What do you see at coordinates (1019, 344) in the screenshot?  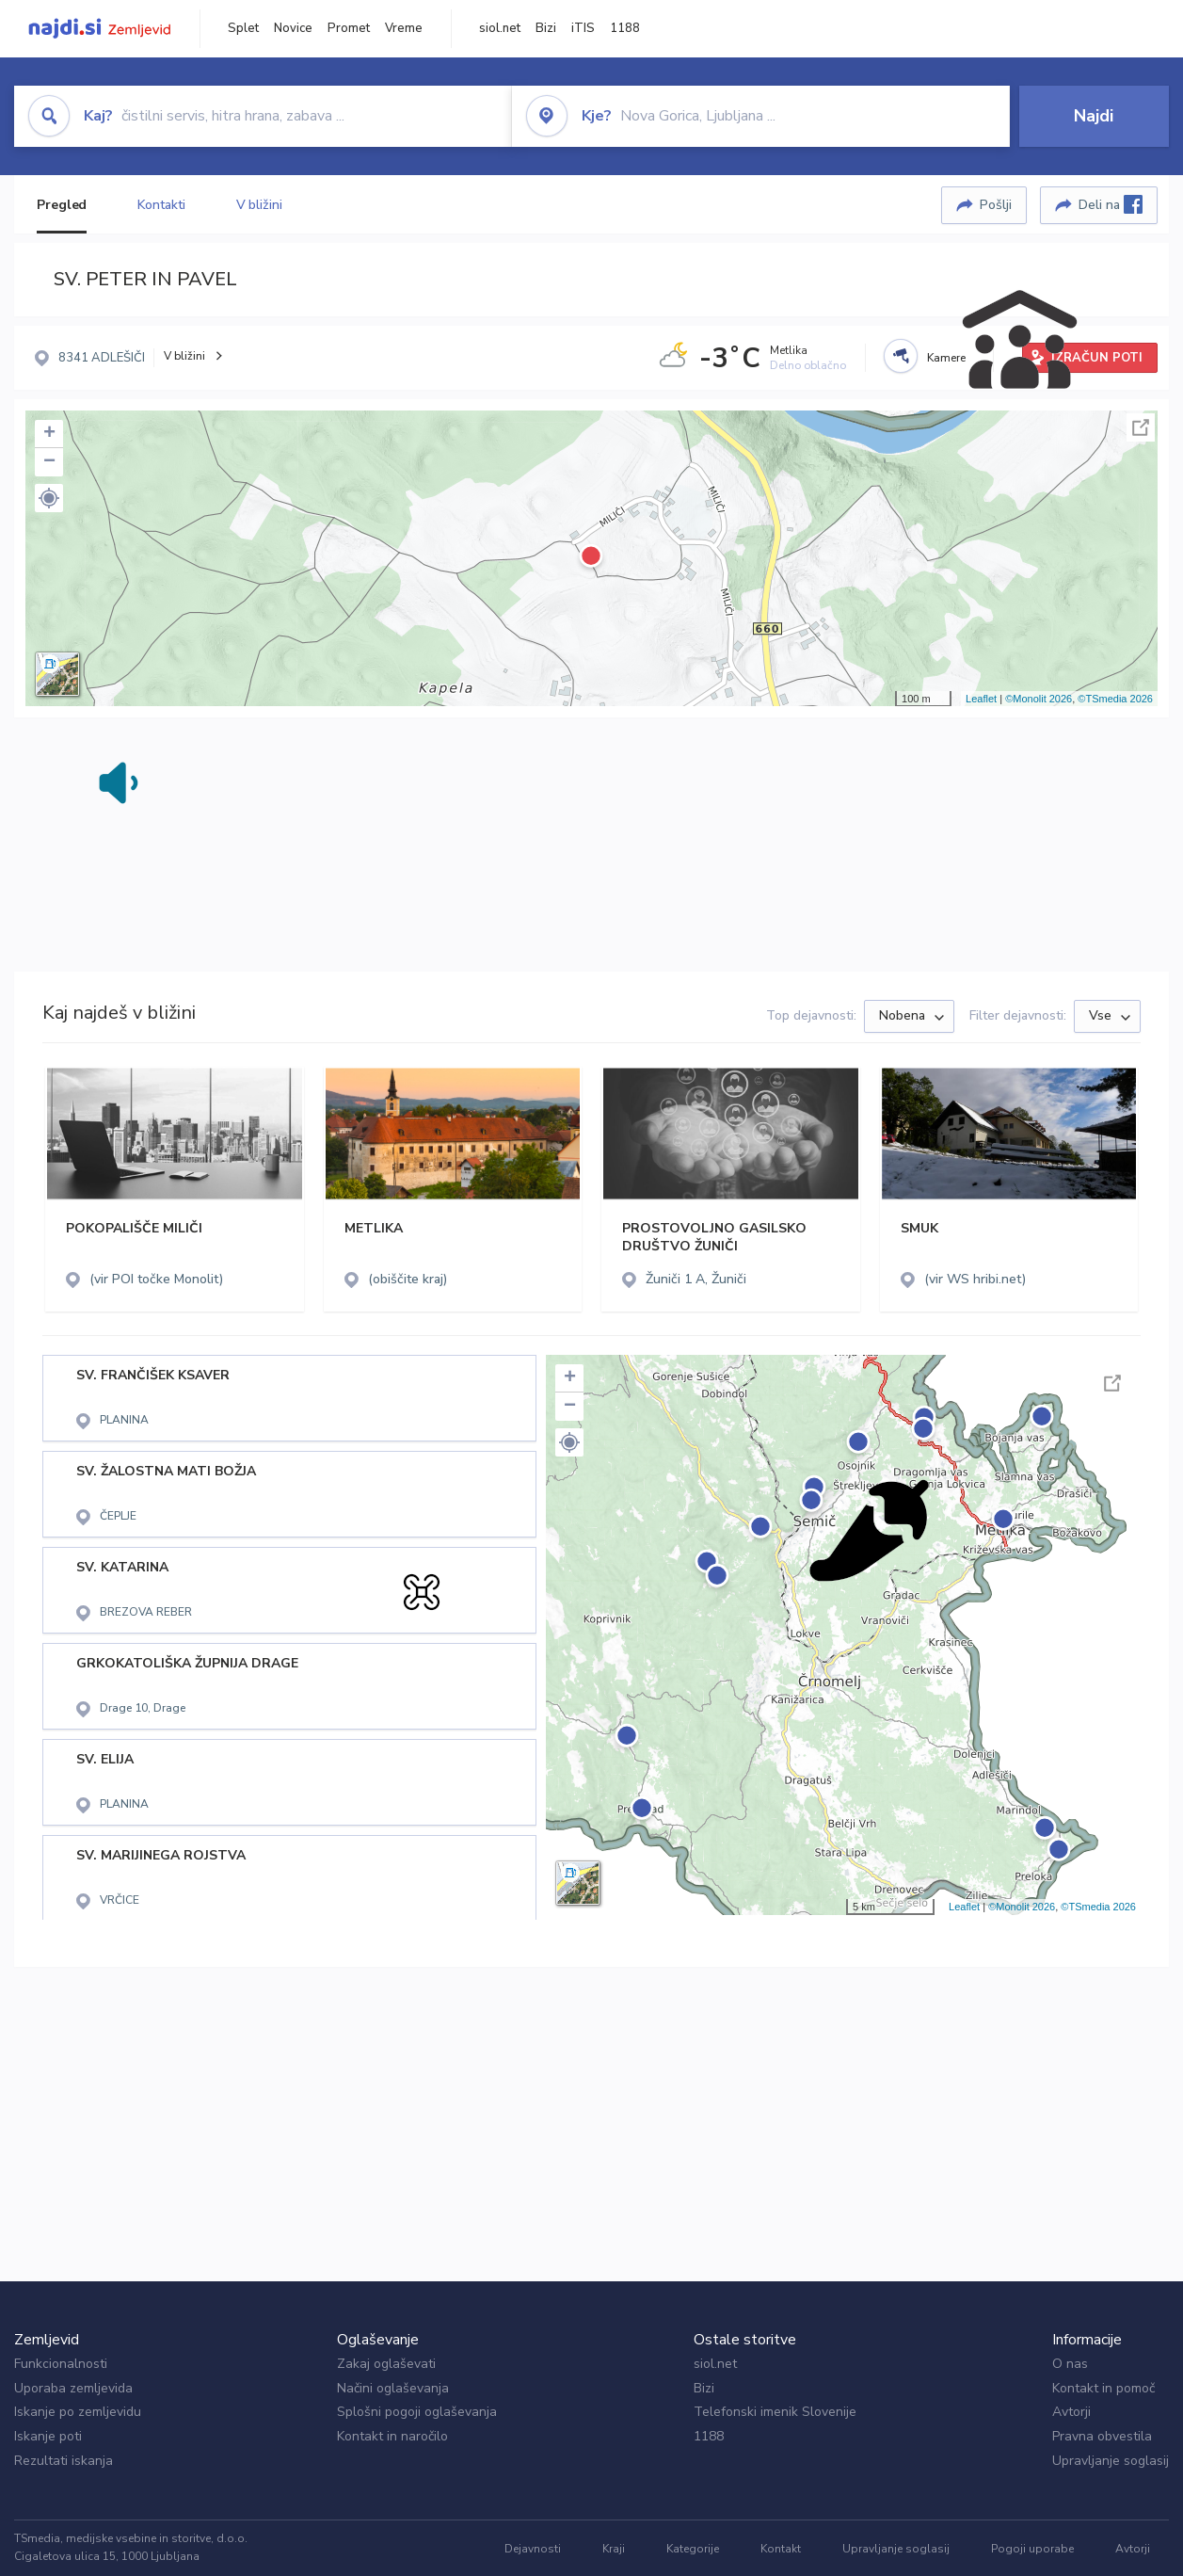 I see `view household or family members` at bounding box center [1019, 344].